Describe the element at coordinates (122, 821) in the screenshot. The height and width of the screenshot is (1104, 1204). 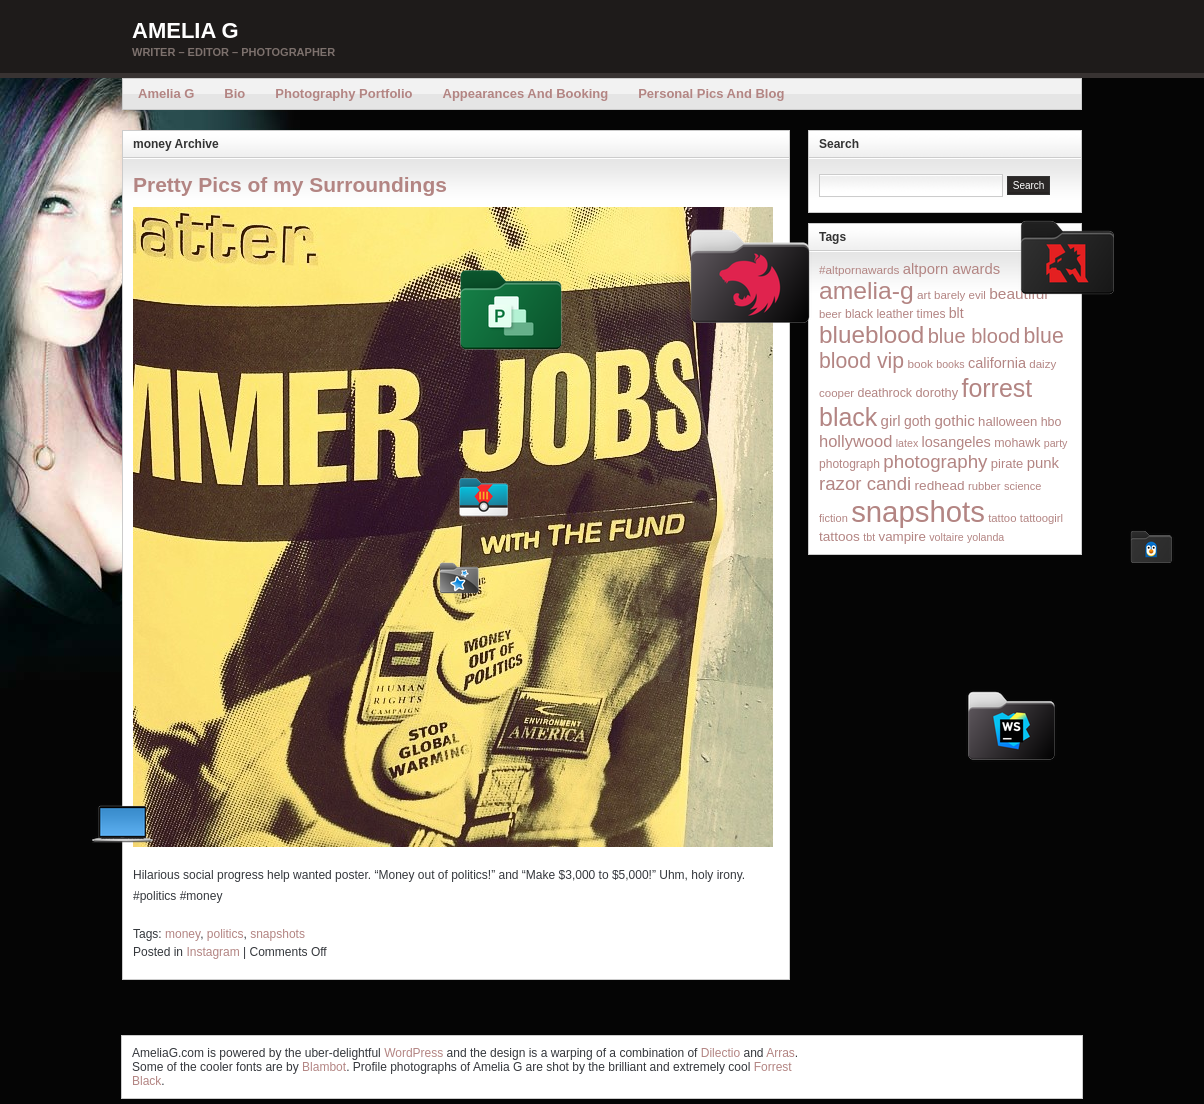
I see `macbook pro device icon` at that location.